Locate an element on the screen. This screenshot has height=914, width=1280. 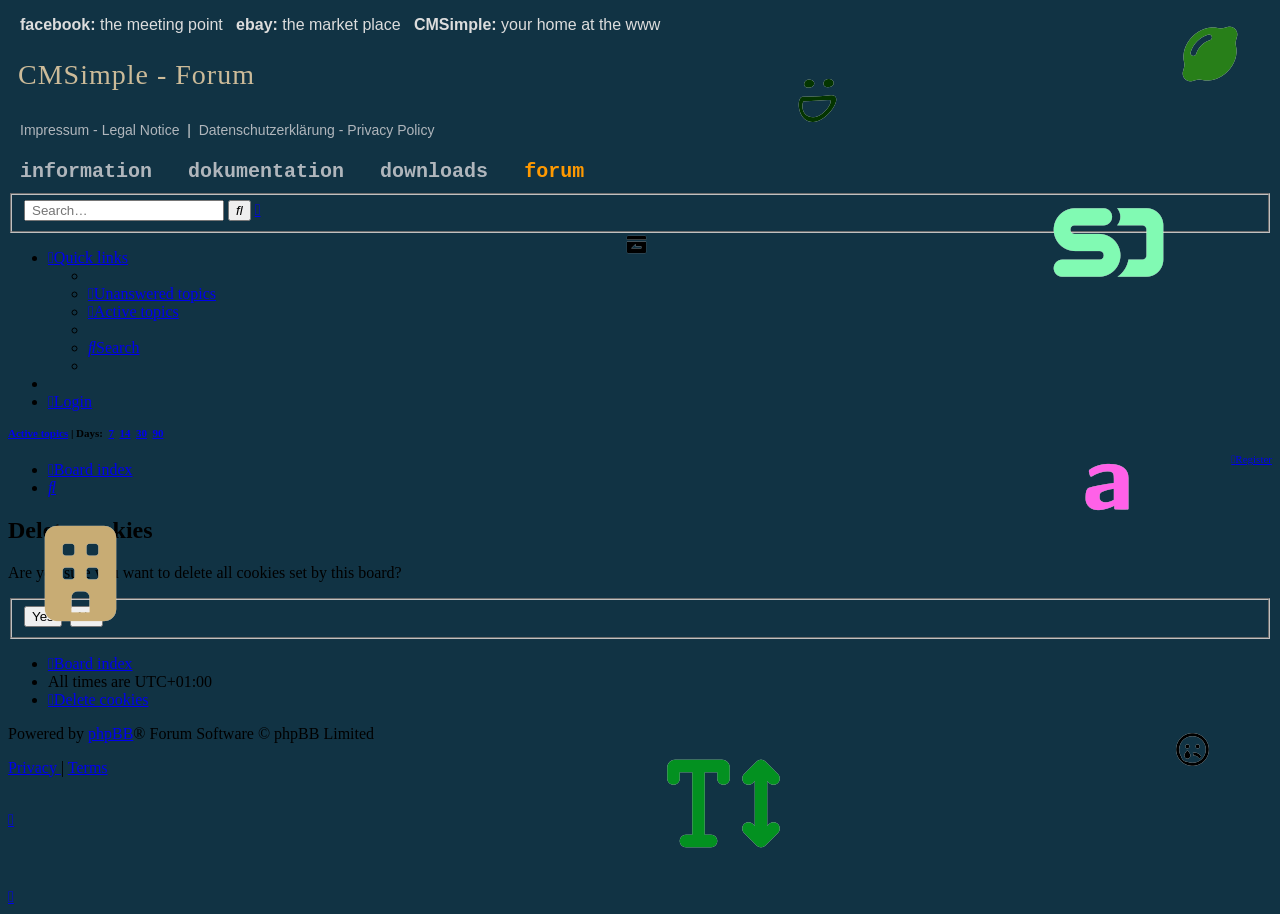
indicates fresh or organic content is located at coordinates (1210, 54).